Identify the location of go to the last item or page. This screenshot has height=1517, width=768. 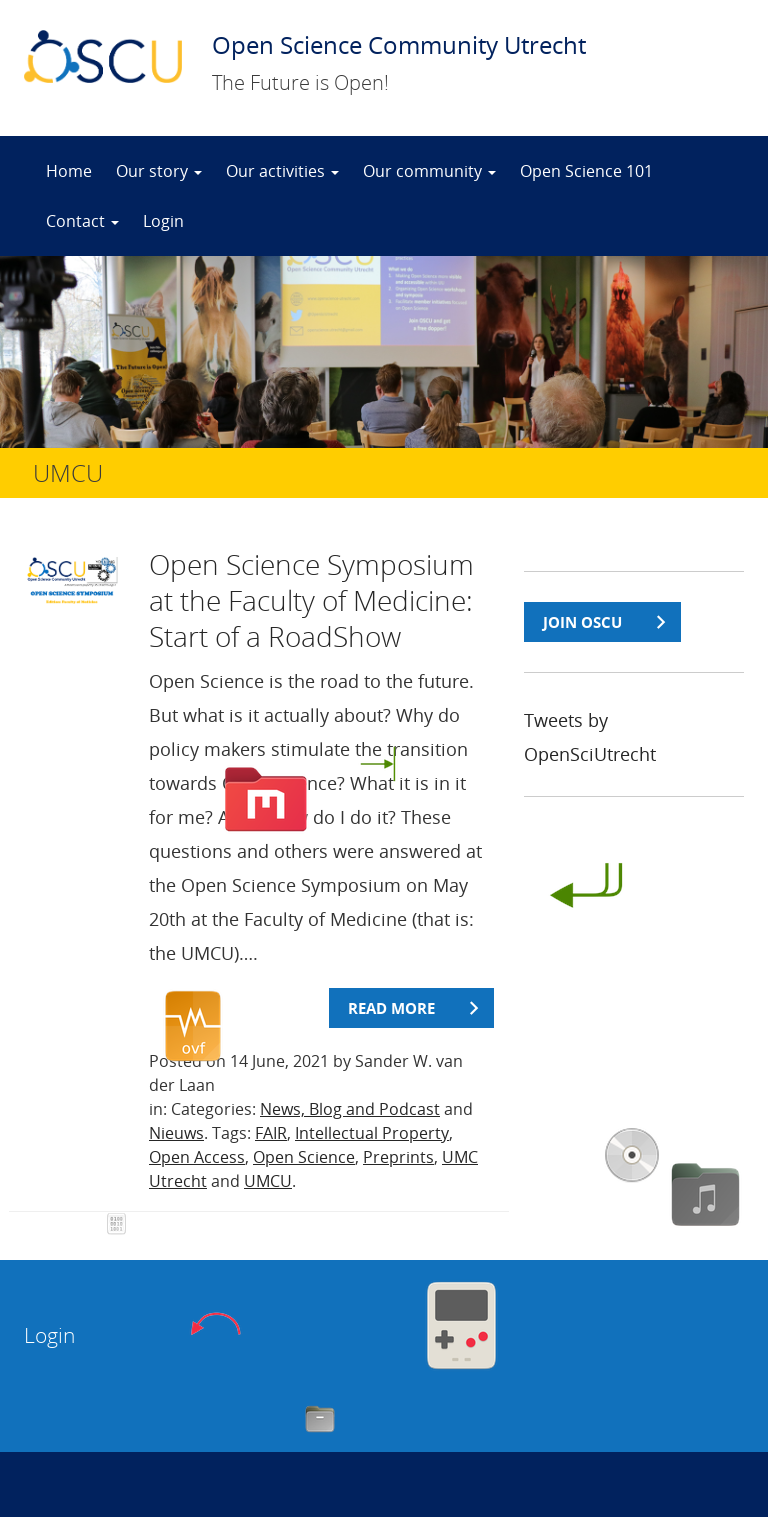
(378, 764).